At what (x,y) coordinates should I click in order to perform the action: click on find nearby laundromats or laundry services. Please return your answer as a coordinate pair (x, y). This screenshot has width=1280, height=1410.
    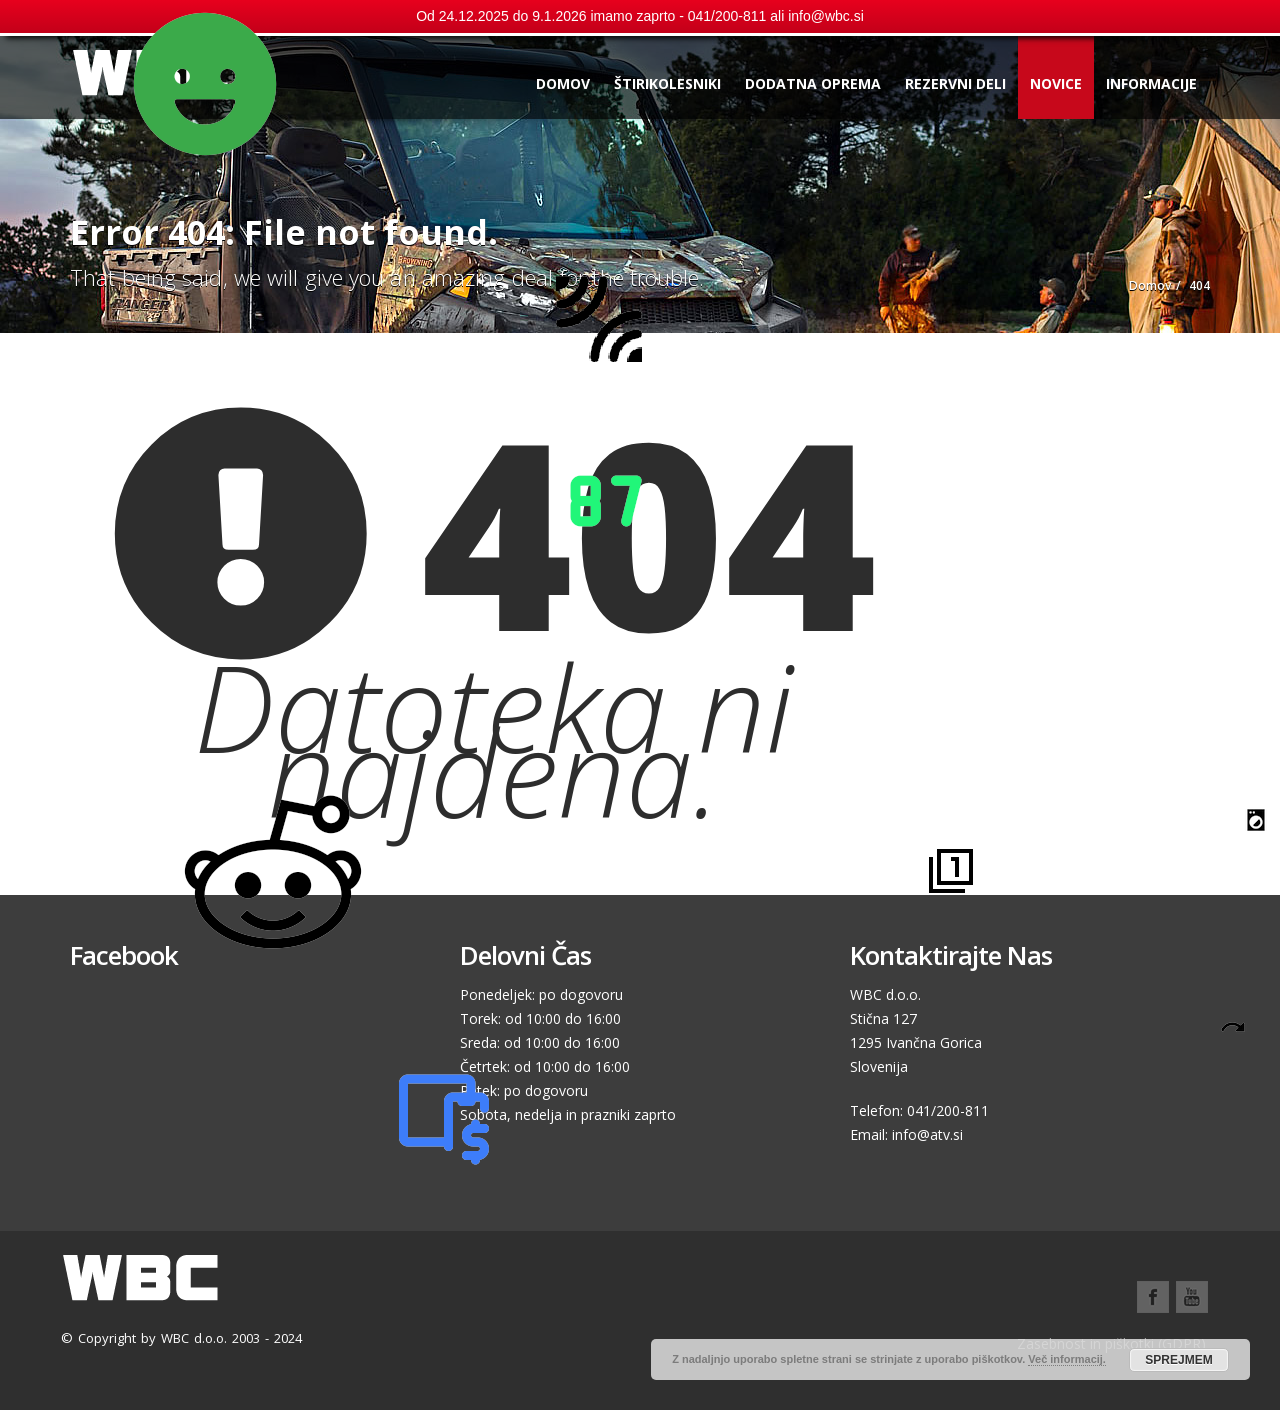
    Looking at the image, I should click on (1256, 820).